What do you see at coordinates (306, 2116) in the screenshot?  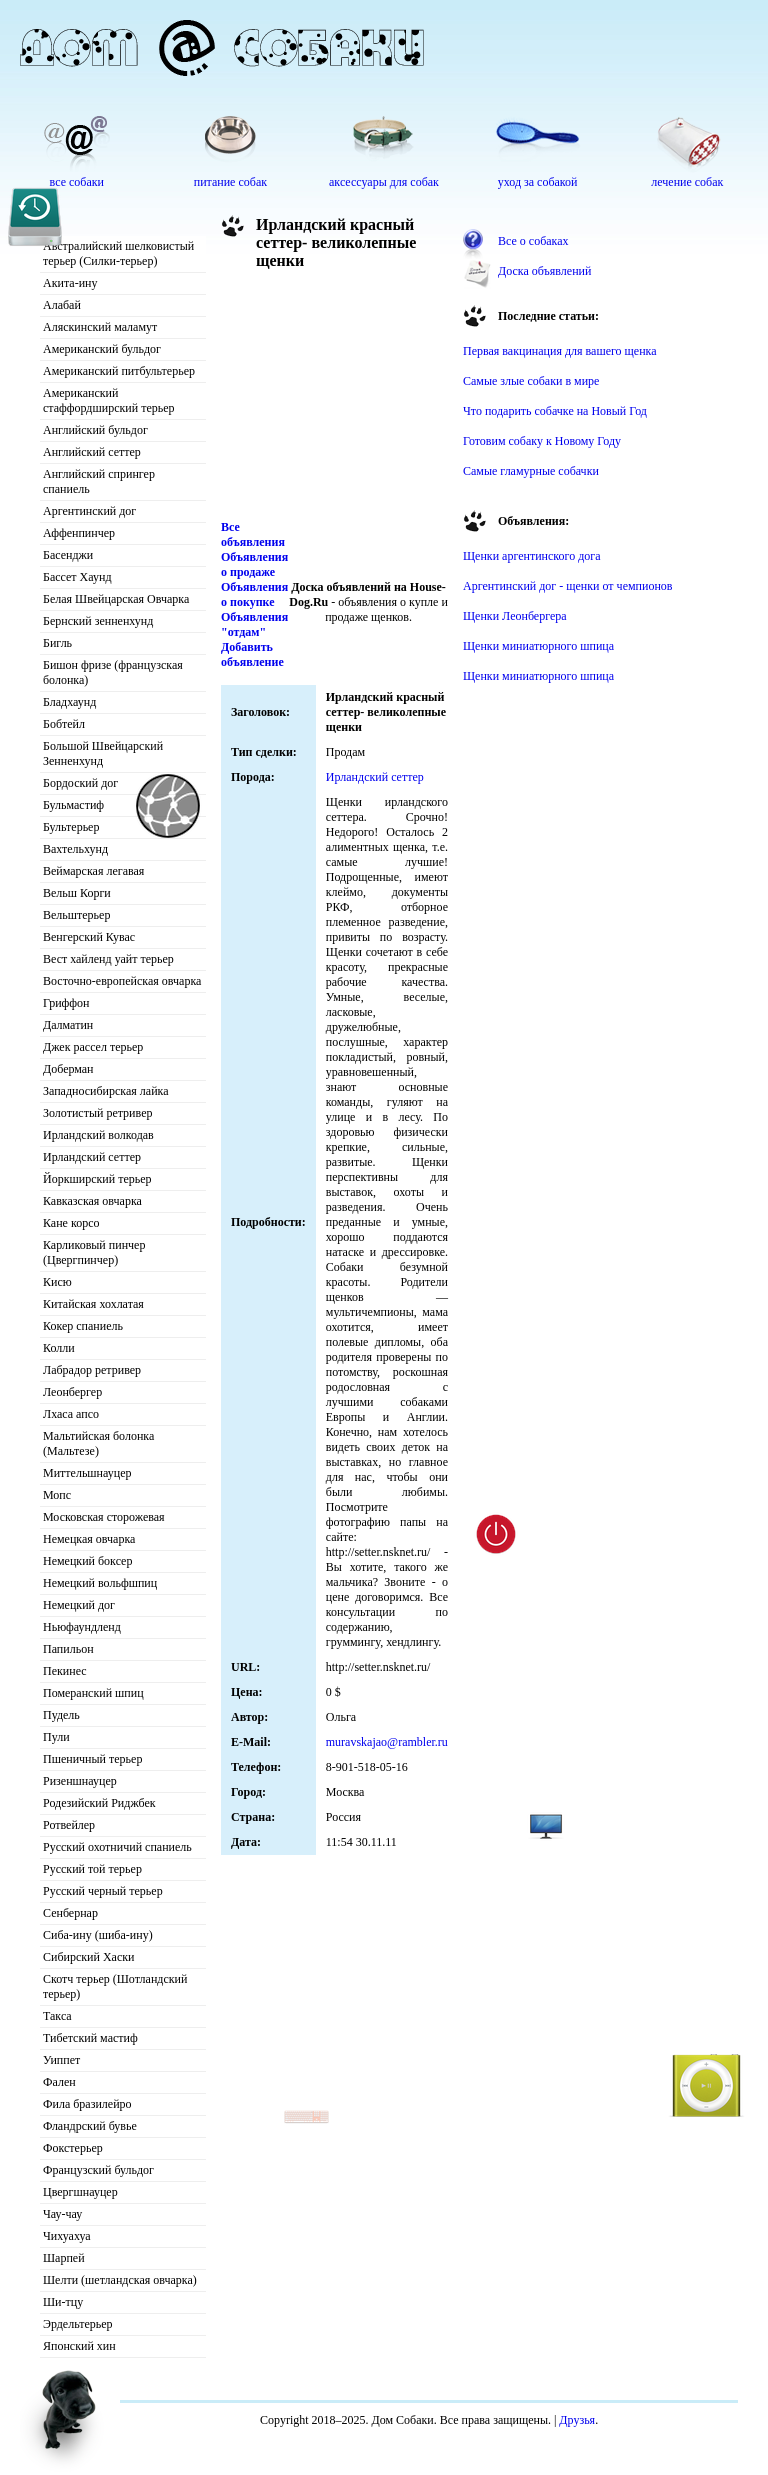 I see `apple magic keyboard with touch id in orange/pink` at bounding box center [306, 2116].